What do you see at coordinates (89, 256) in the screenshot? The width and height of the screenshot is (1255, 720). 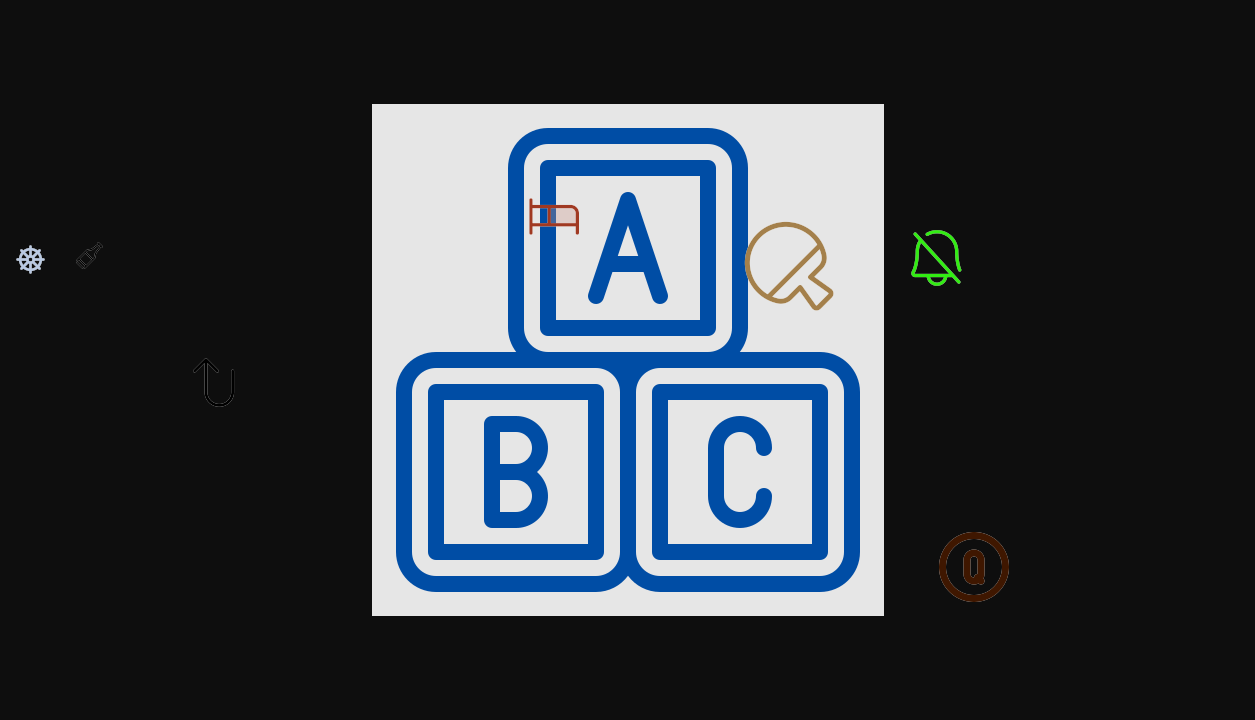 I see `browse bars or breweries nearby` at bounding box center [89, 256].